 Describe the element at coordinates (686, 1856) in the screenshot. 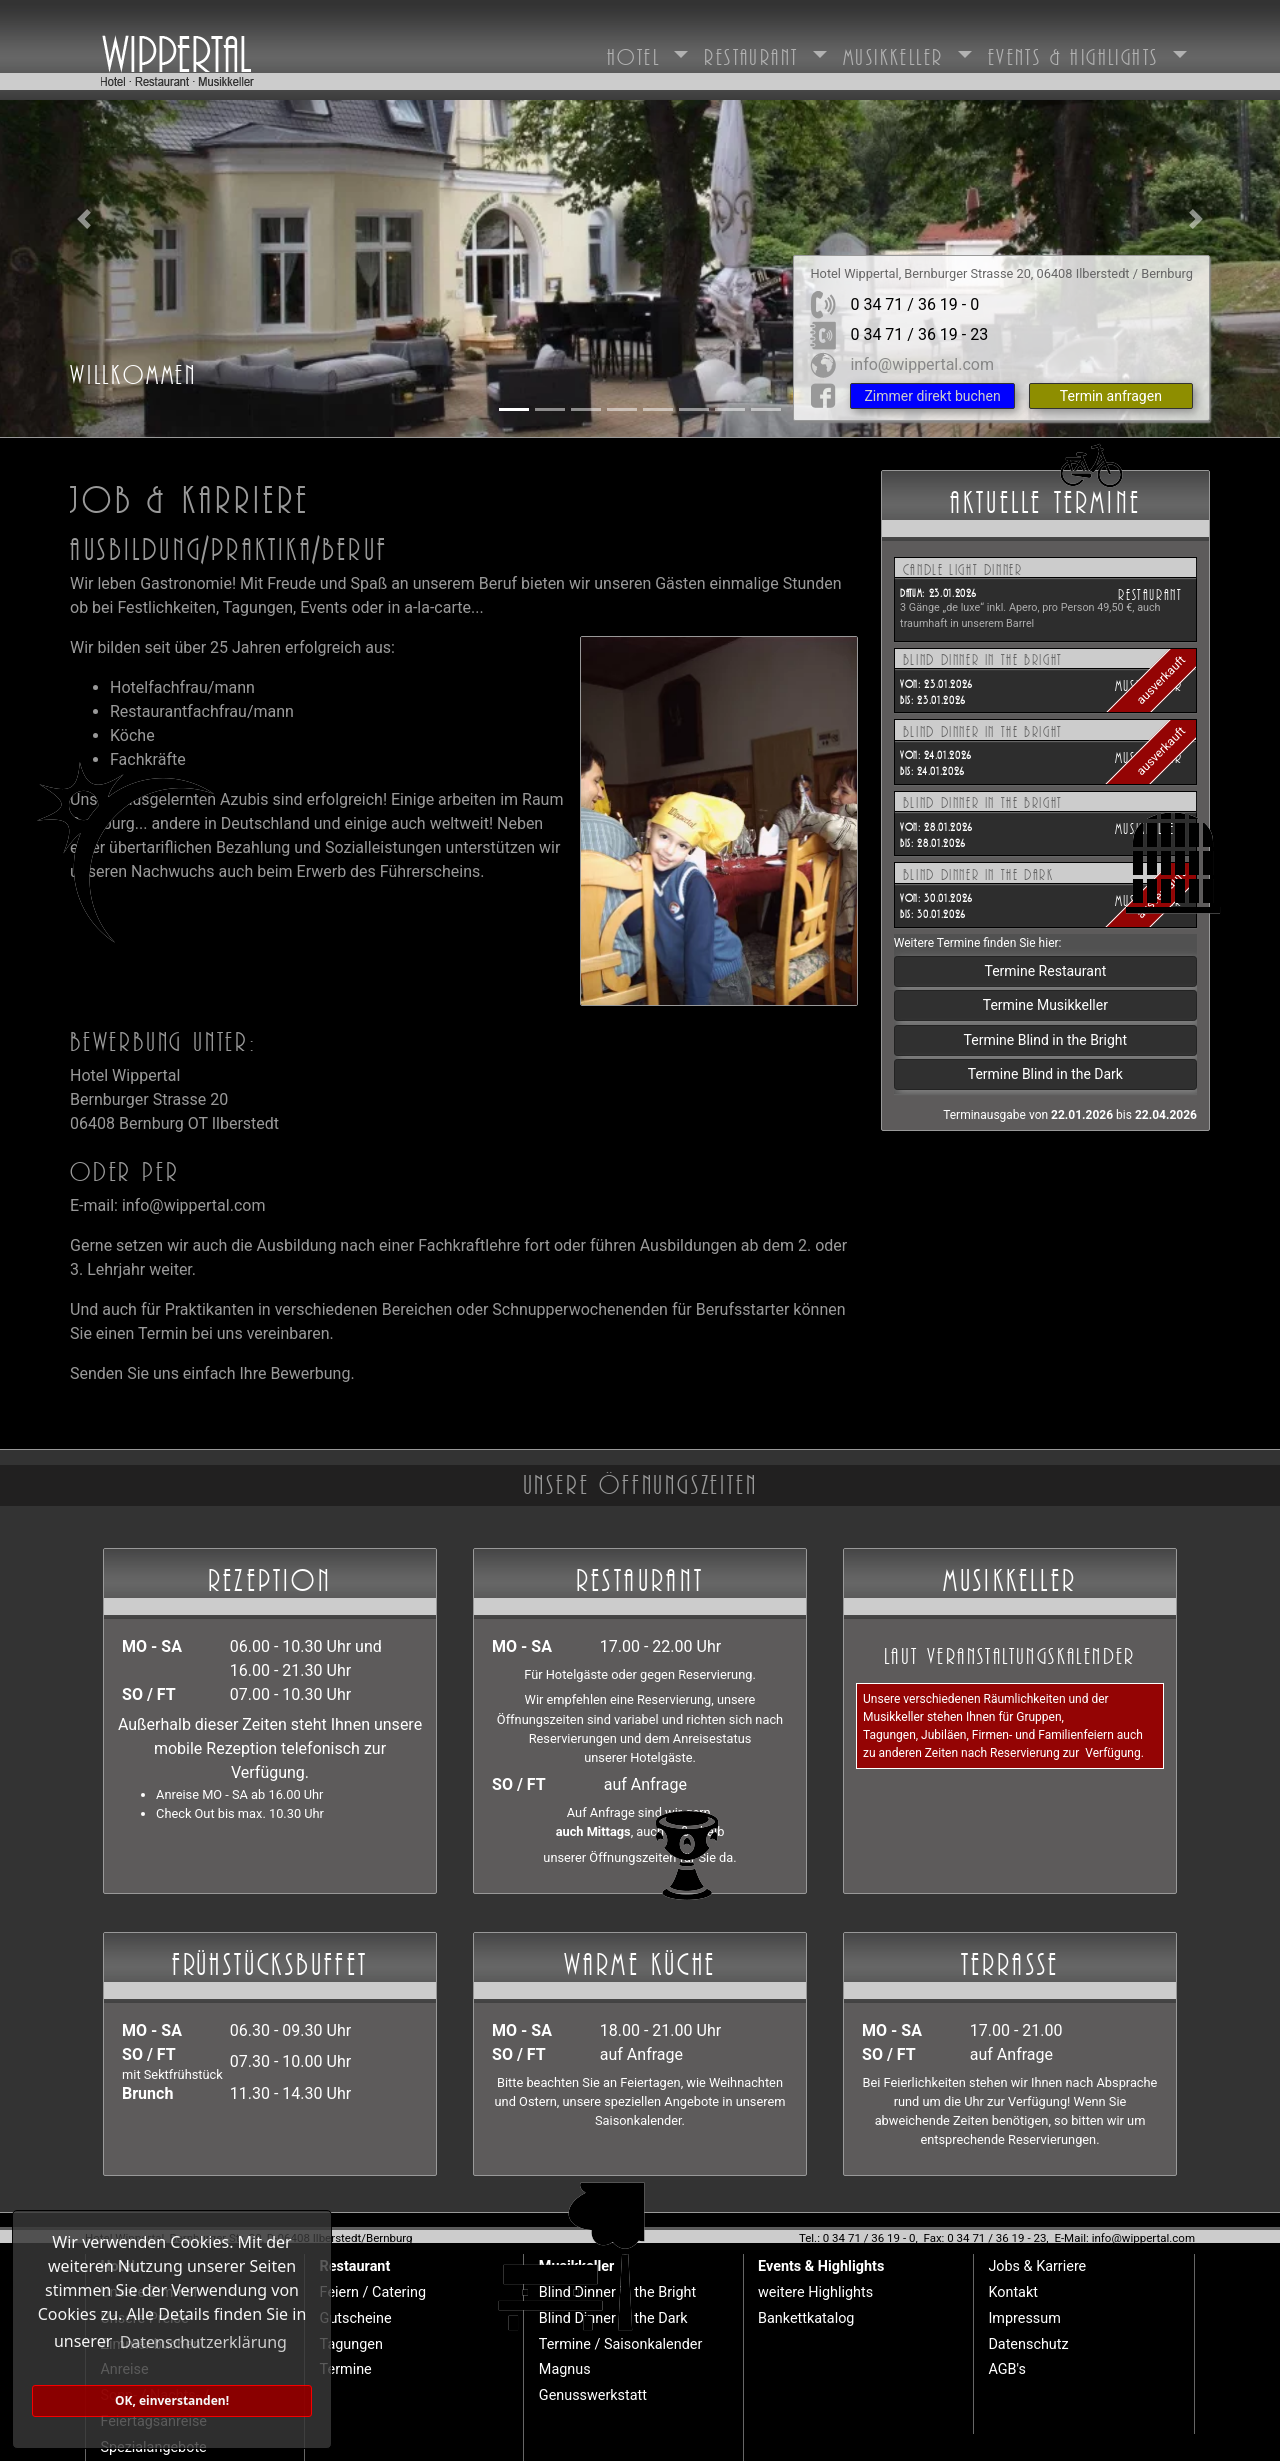

I see `view achievements or trophies` at that location.